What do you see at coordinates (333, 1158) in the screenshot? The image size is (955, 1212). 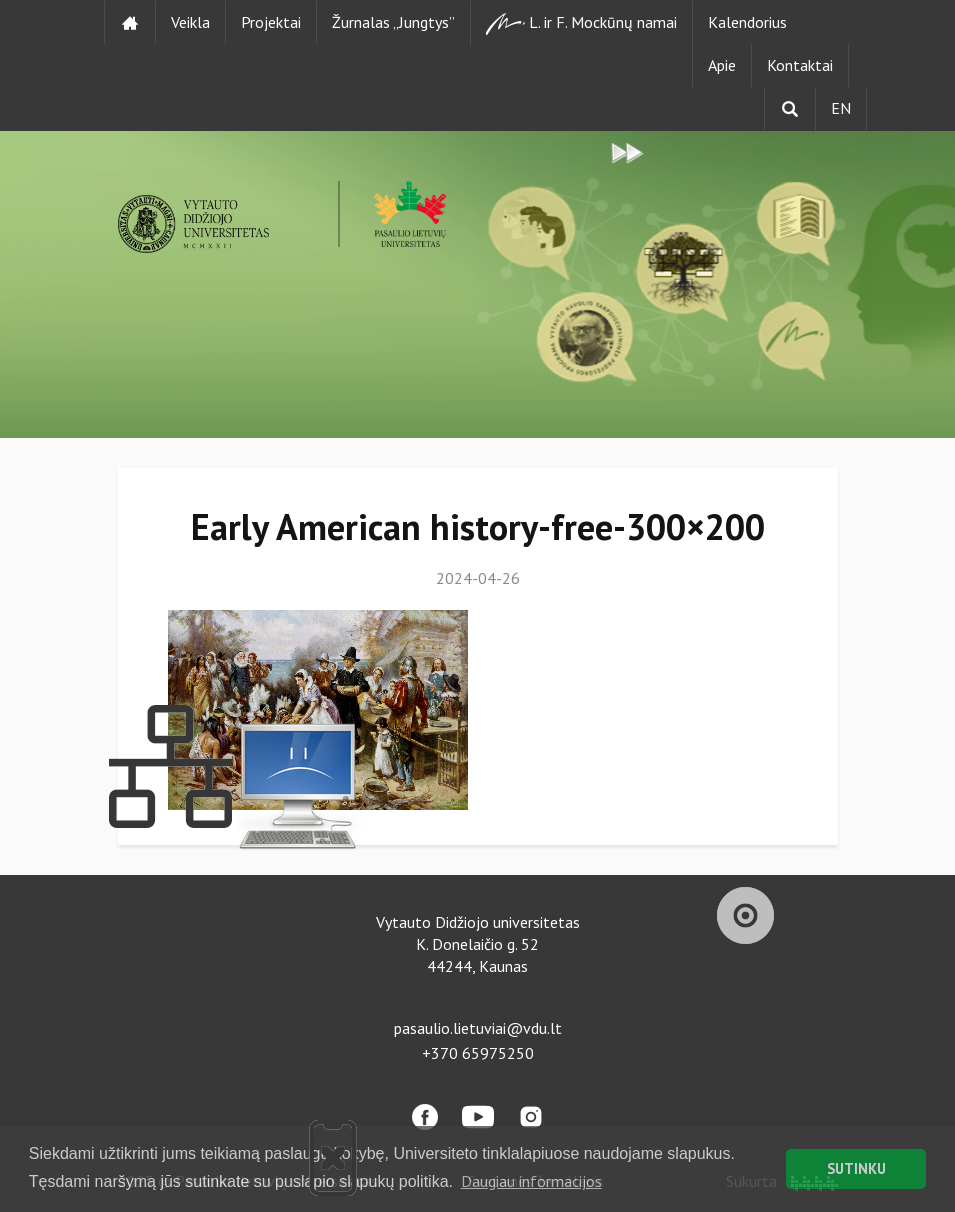 I see `disconnect or unlink a paired device` at bounding box center [333, 1158].